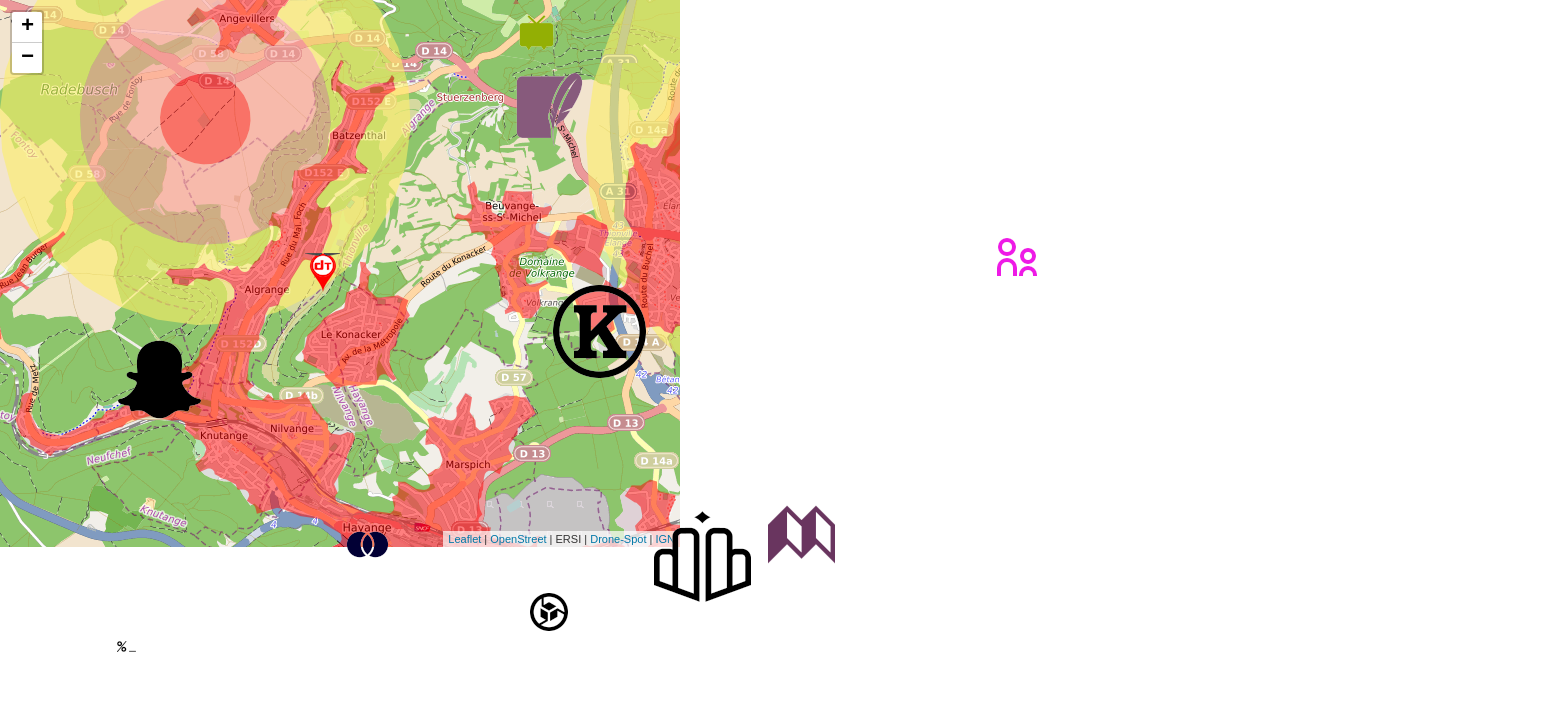 The width and height of the screenshot is (1568, 720). Describe the element at coordinates (1017, 258) in the screenshot. I see `view family or parent account settings` at that location.